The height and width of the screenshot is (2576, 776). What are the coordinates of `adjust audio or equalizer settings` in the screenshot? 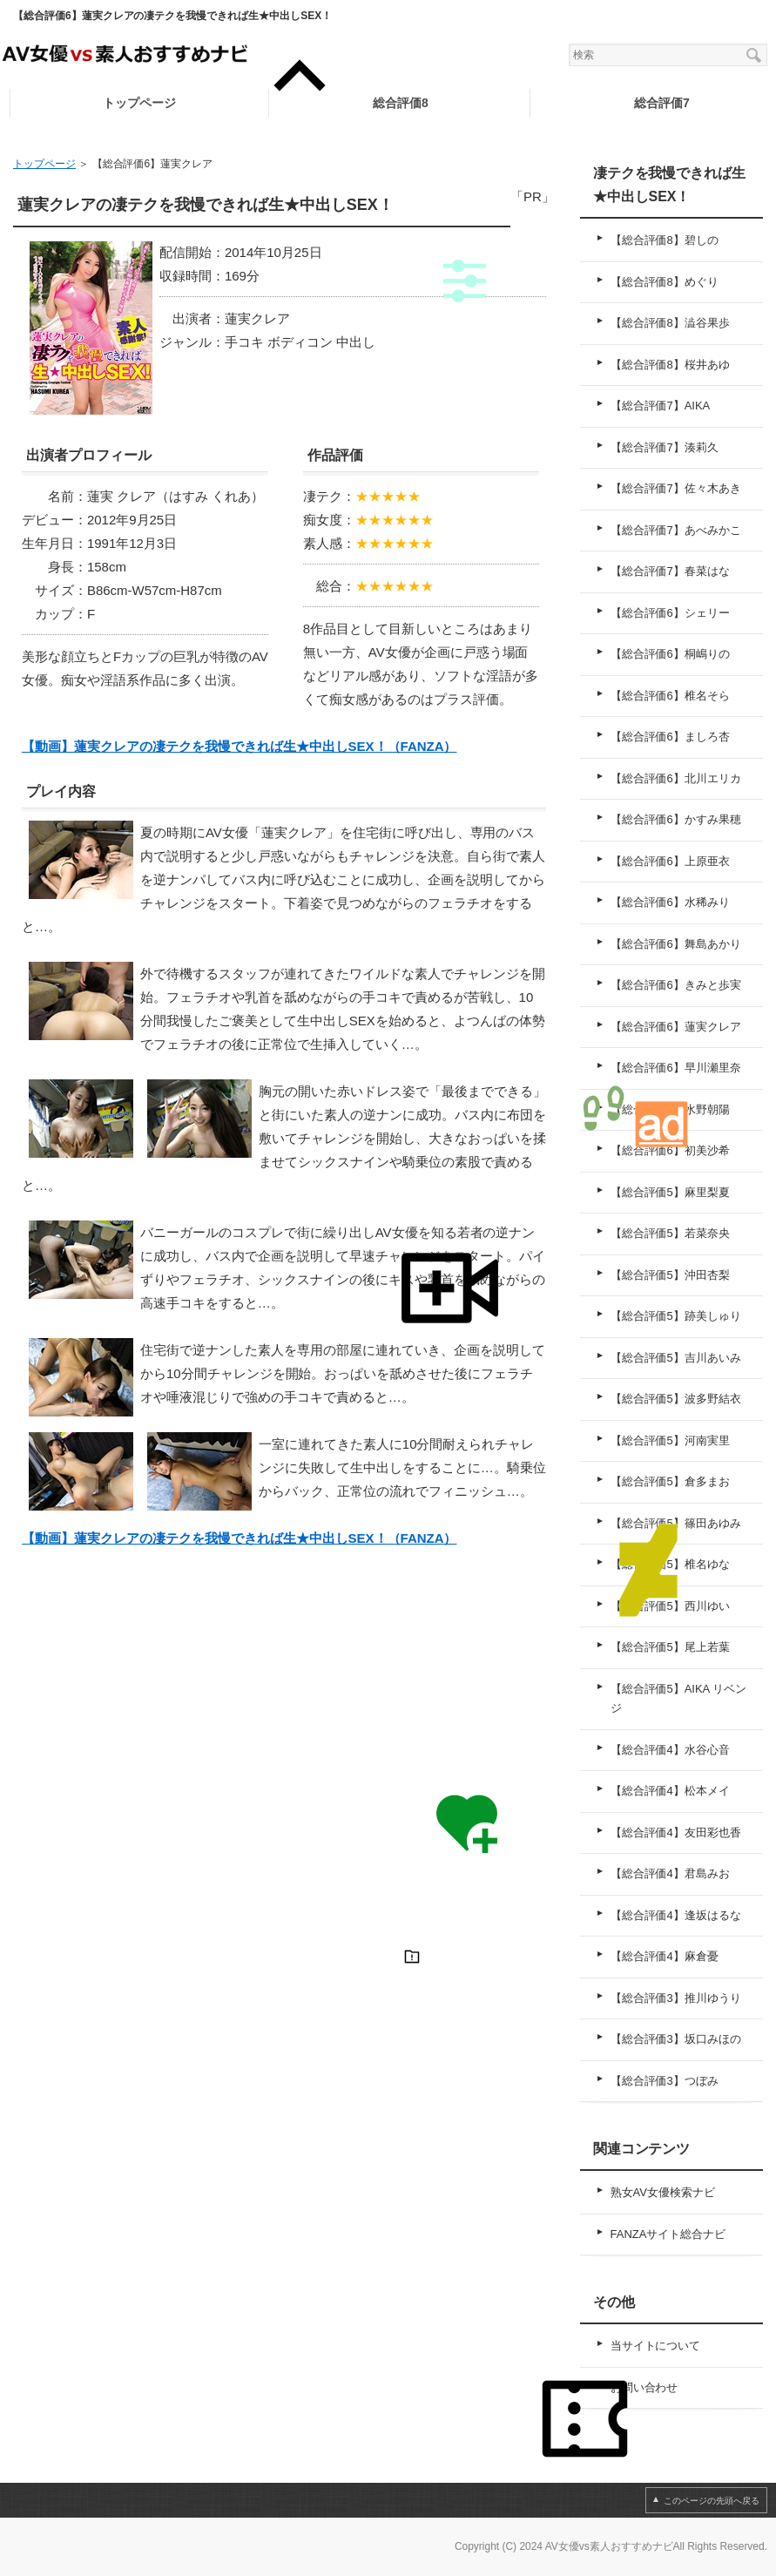 It's located at (464, 281).